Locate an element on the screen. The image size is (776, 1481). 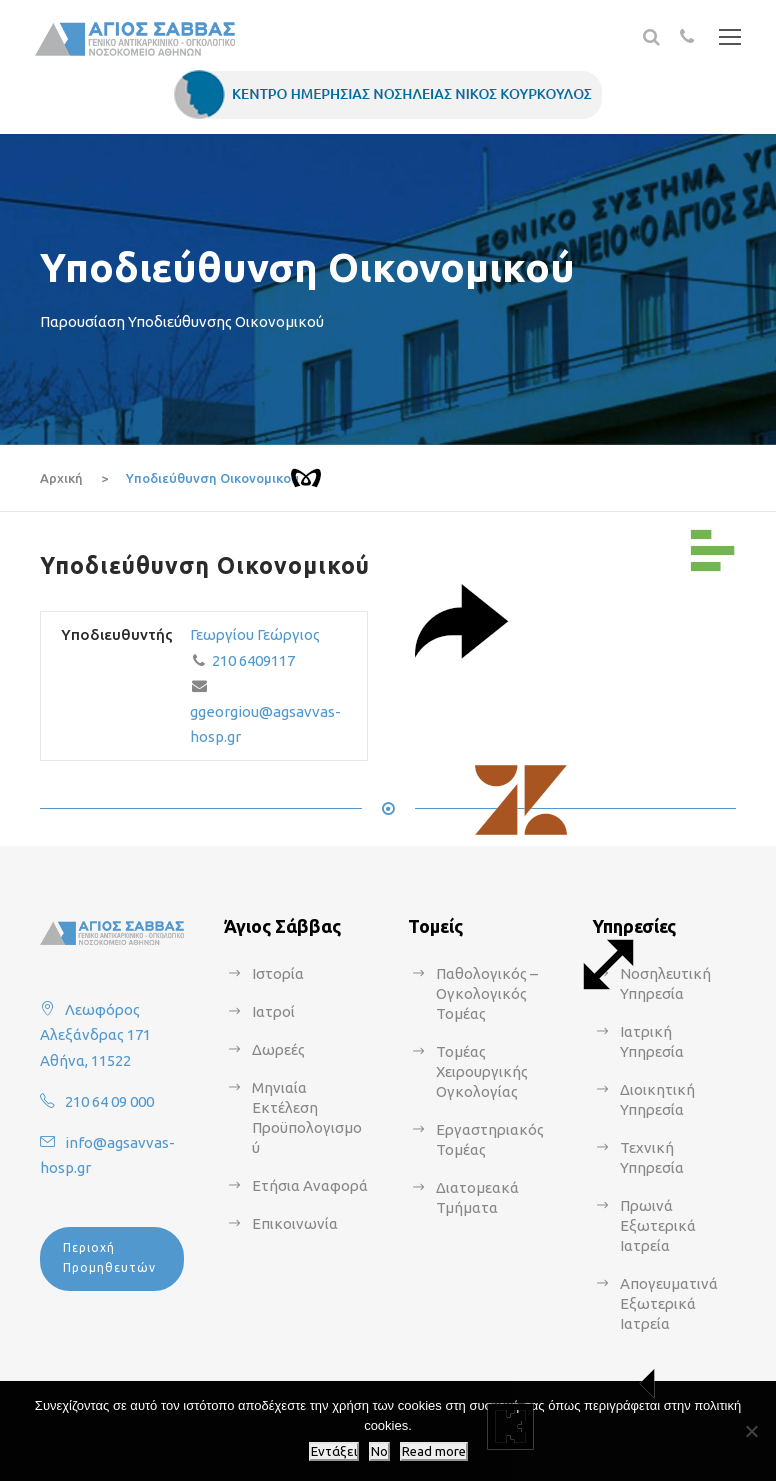
share content to another app or person is located at coordinates (457, 626).